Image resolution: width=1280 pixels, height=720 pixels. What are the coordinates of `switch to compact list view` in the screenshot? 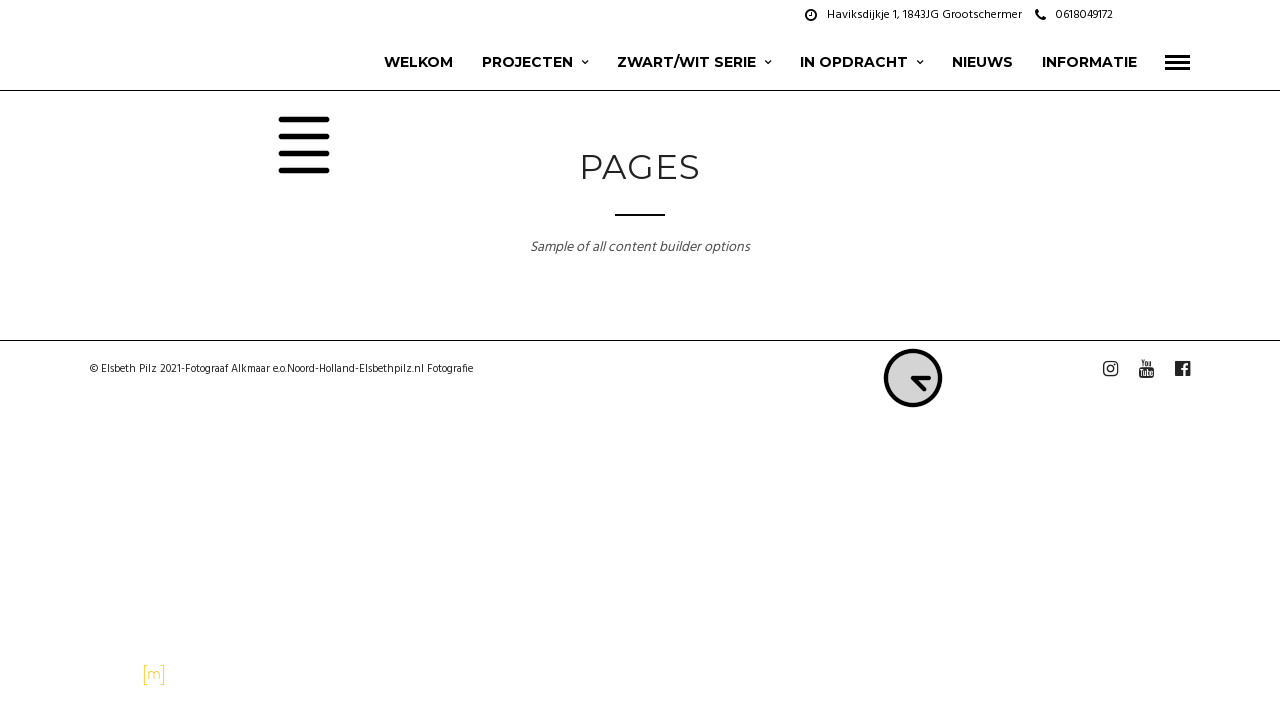 It's located at (304, 145).